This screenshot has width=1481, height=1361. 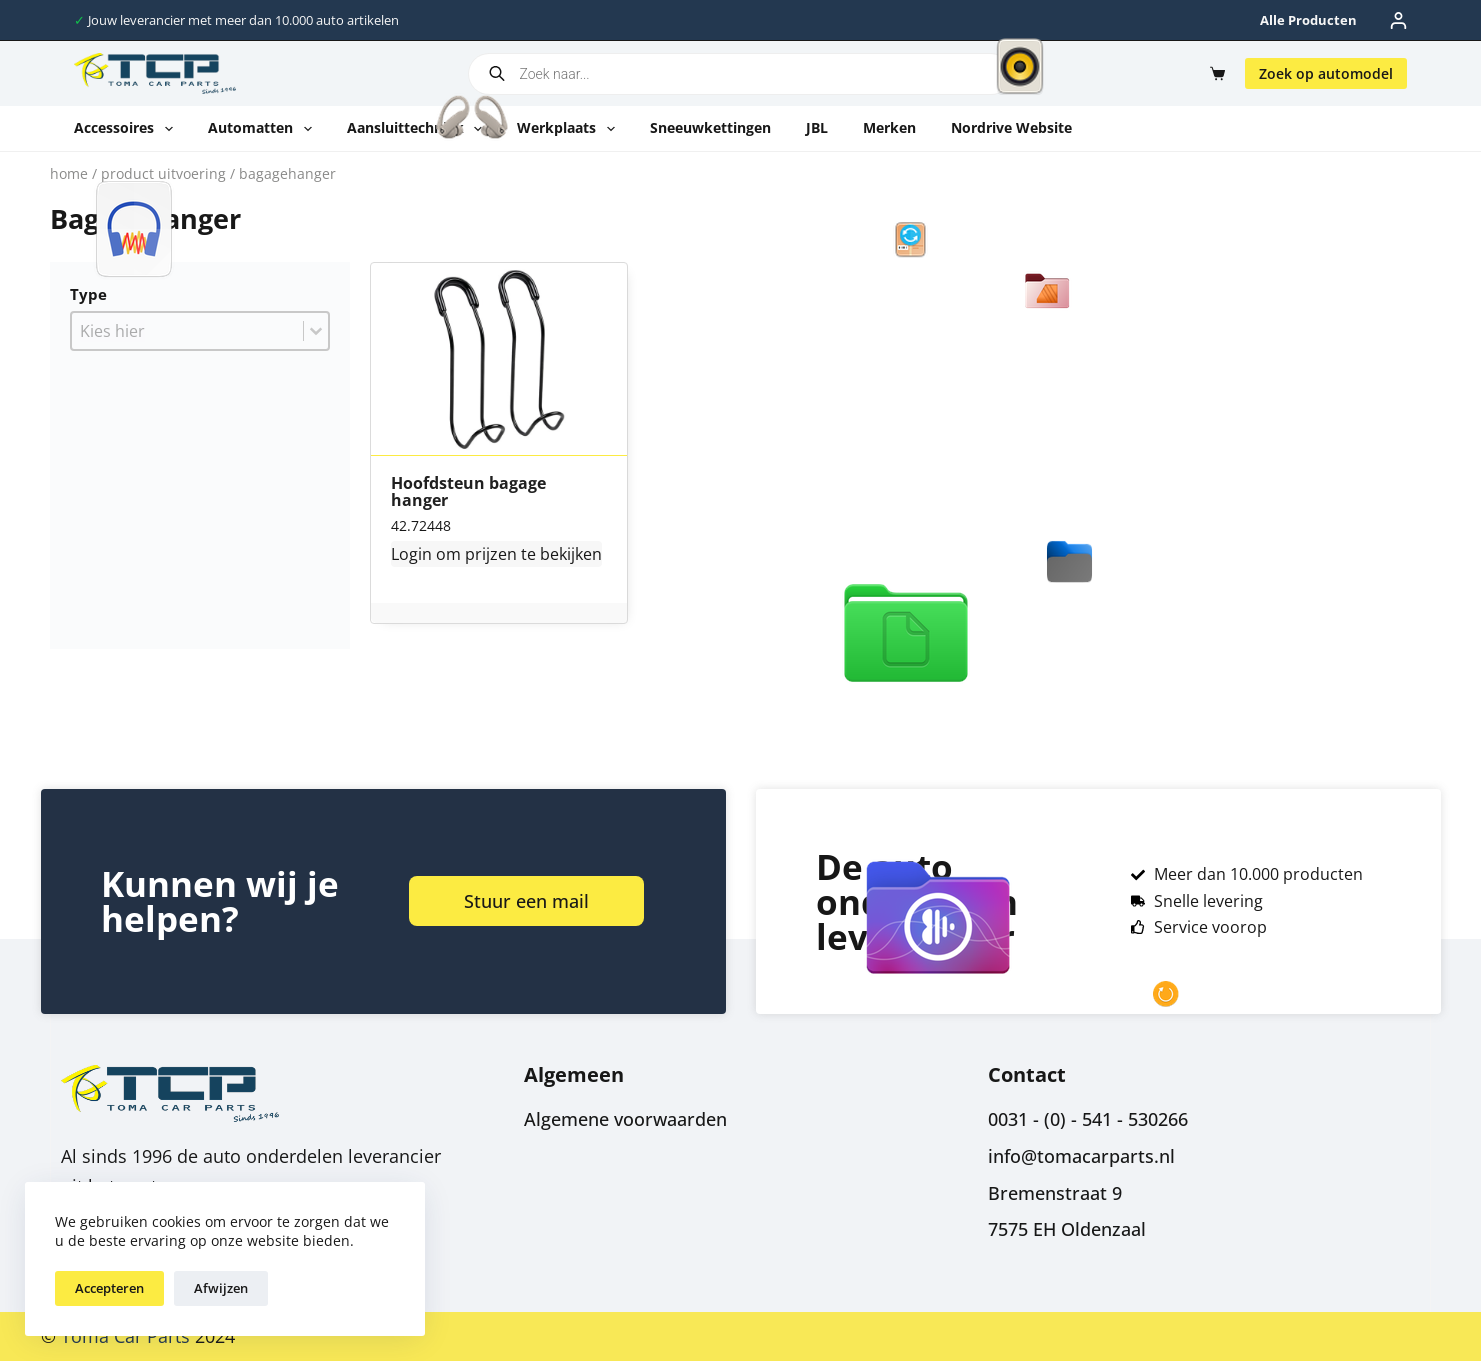 What do you see at coordinates (1166, 994) in the screenshot?
I see `restart or reboot the system` at bounding box center [1166, 994].